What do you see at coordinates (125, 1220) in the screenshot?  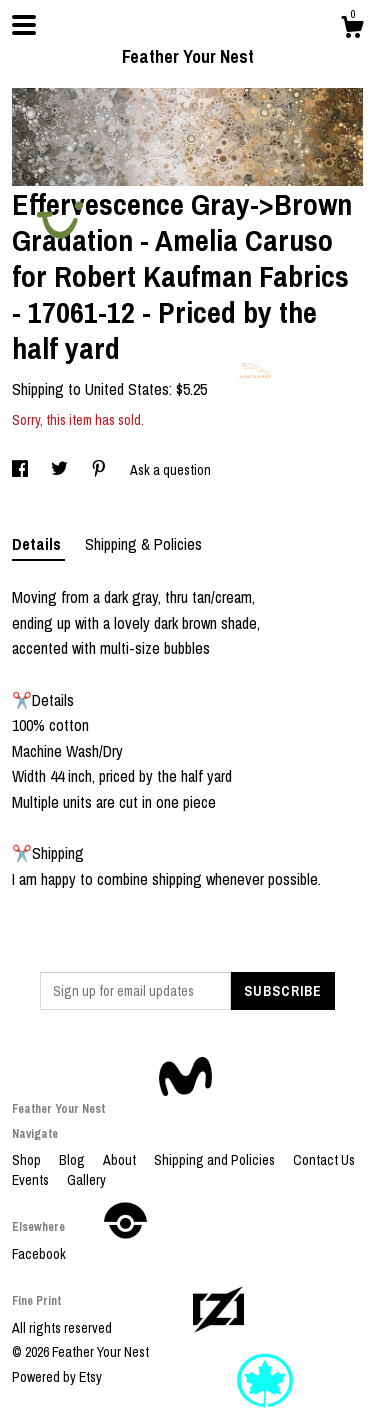 I see `drone CI/CD platform logo` at bounding box center [125, 1220].